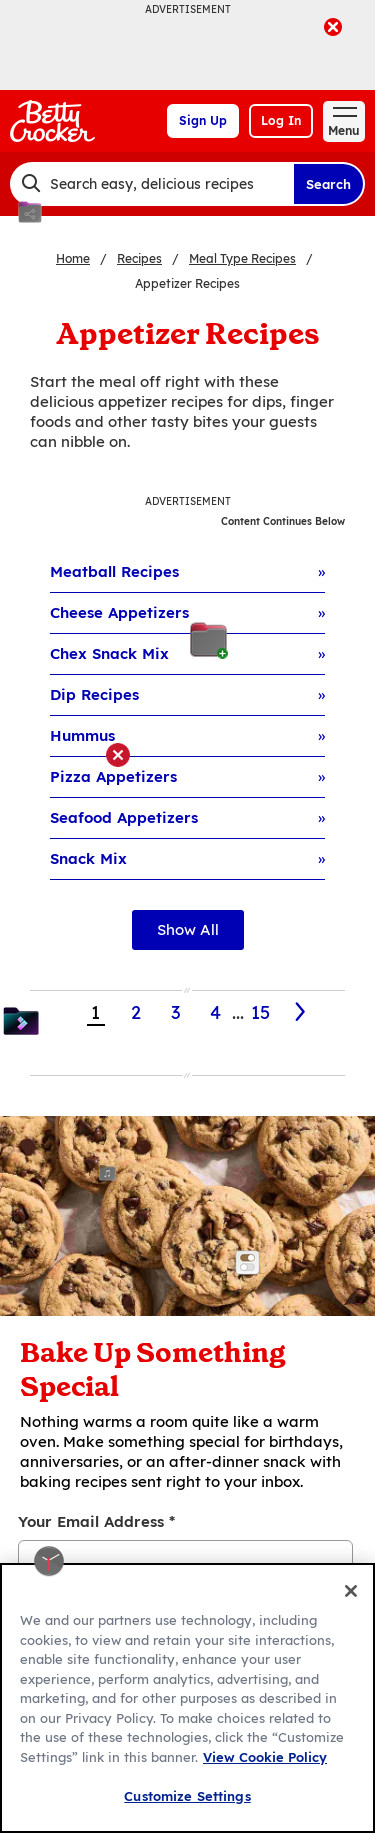 The image size is (375, 1833). I want to click on close the current dialog or modal, so click(118, 755).